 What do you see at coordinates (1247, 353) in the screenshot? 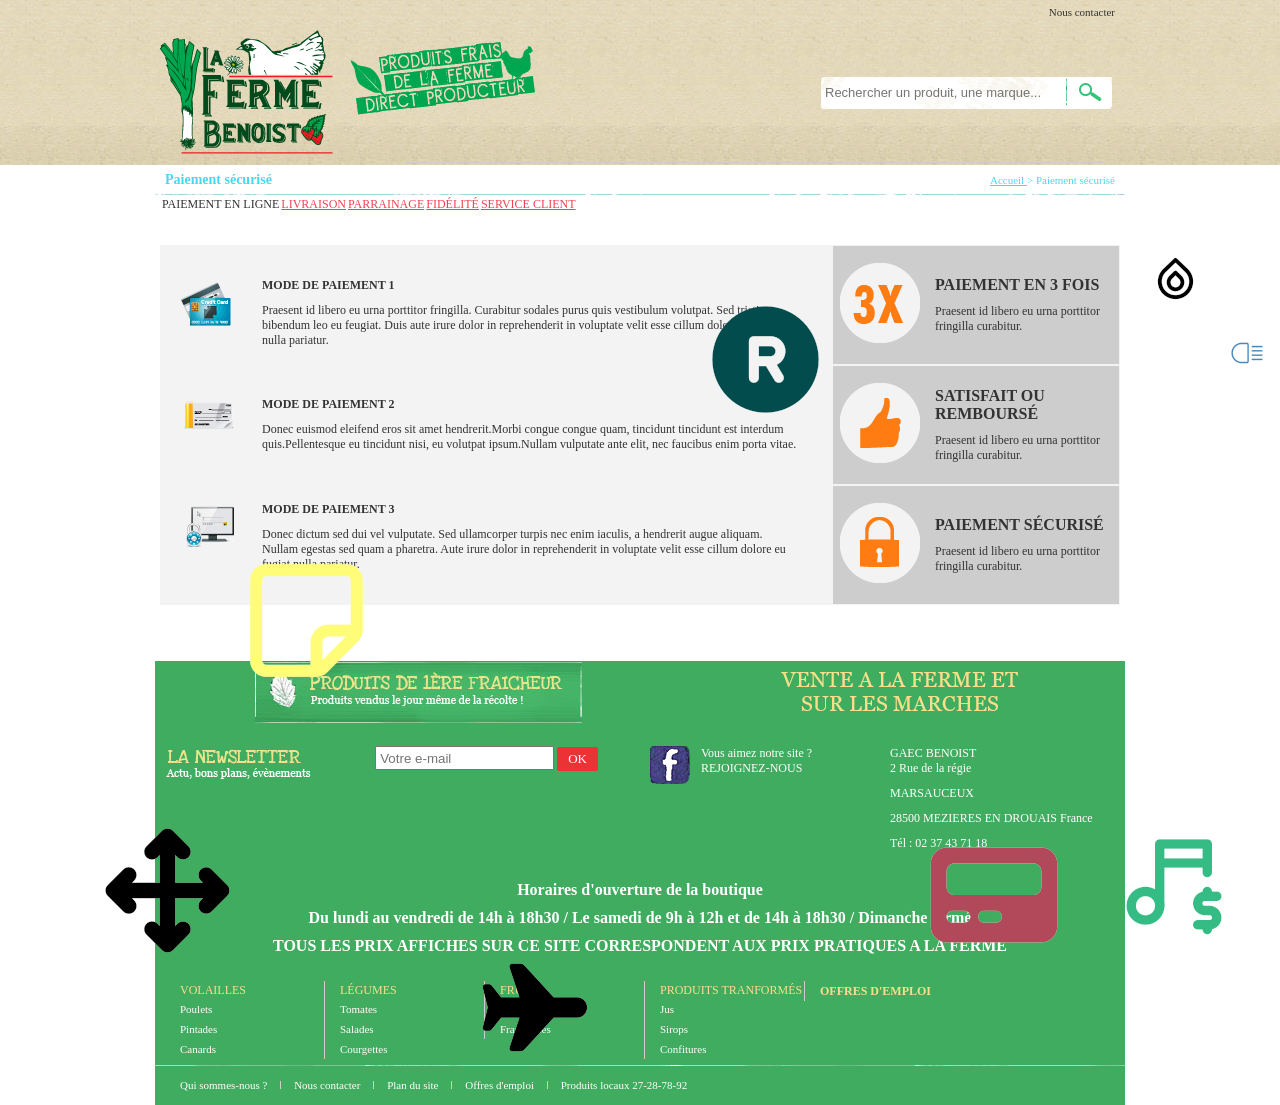
I see `toggle vehicle headlights on/off` at bounding box center [1247, 353].